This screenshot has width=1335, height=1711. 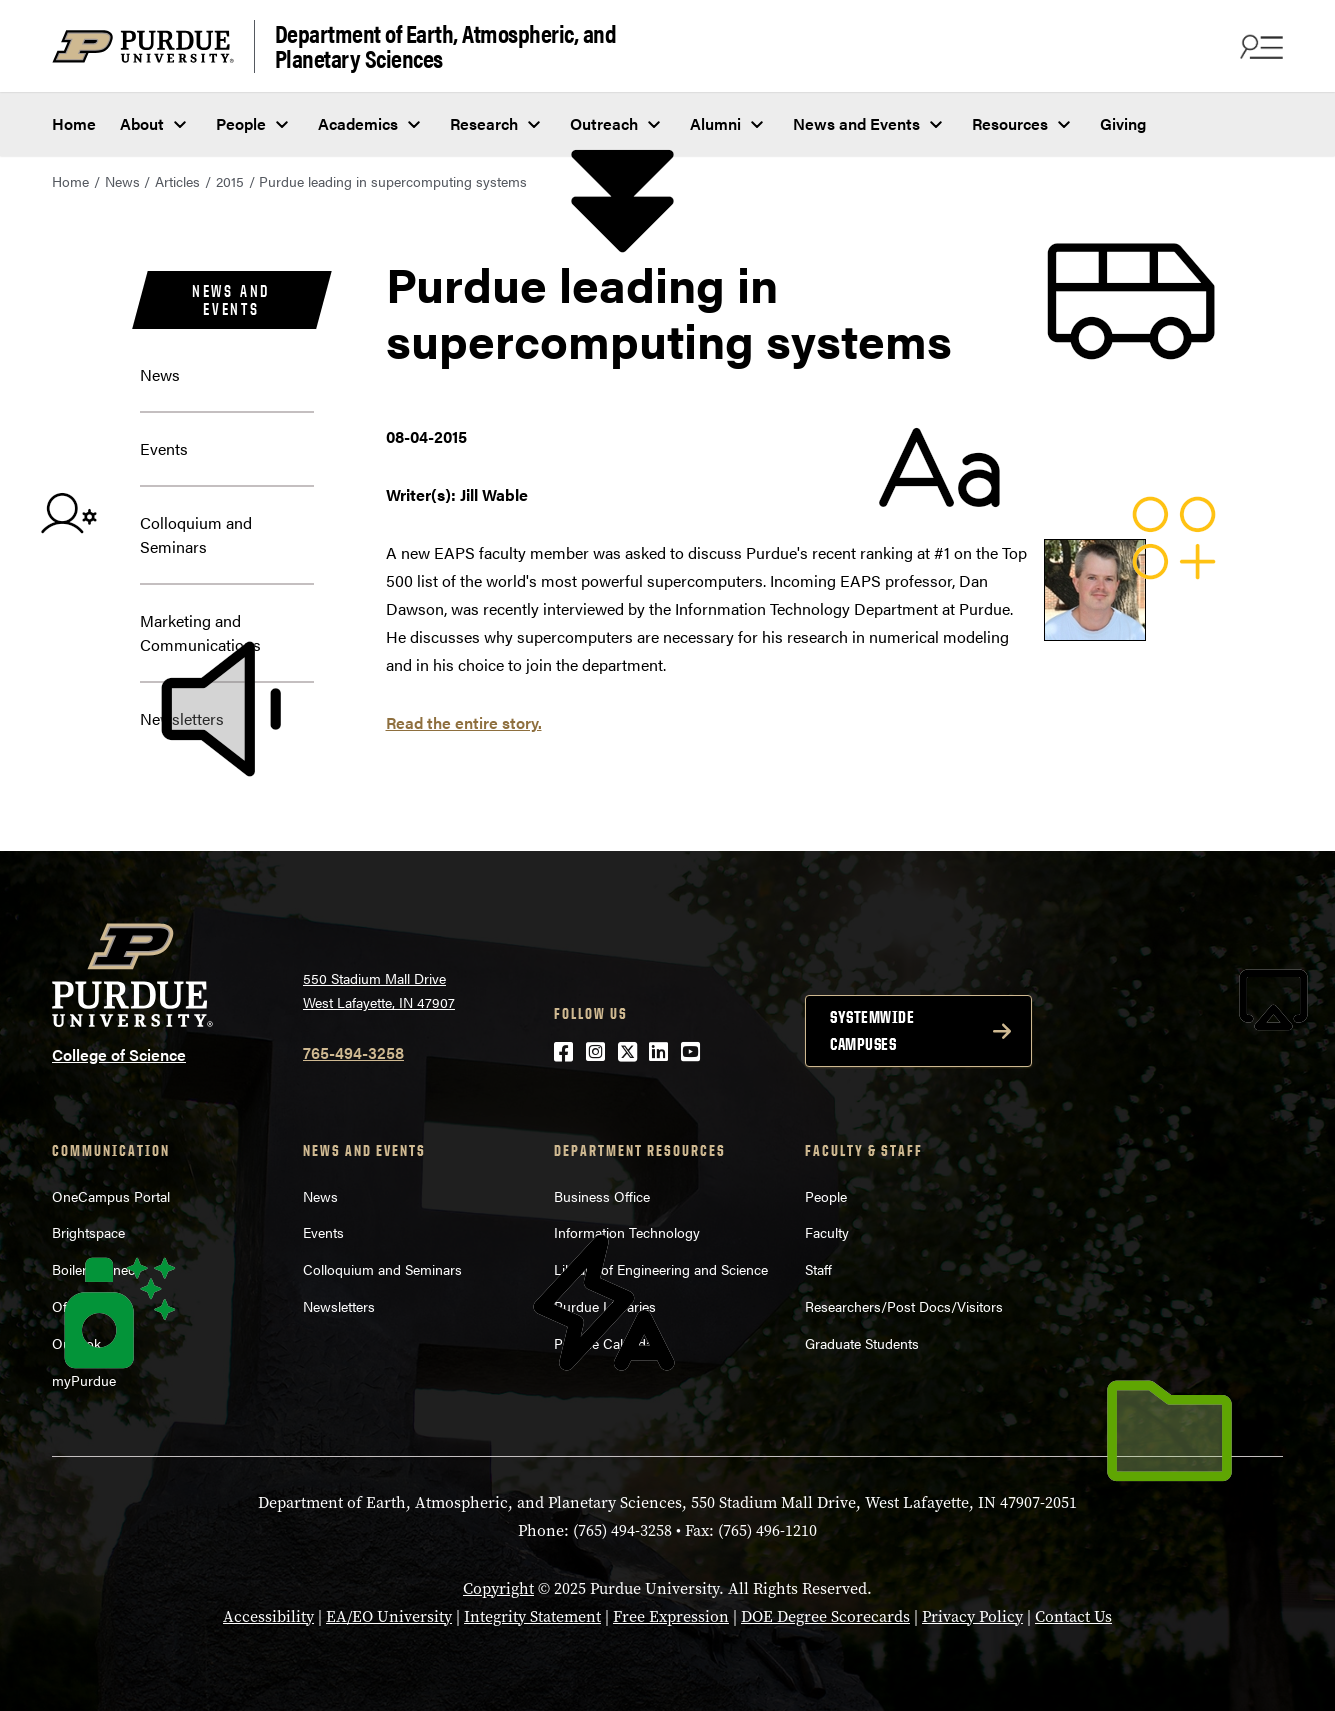 What do you see at coordinates (1174, 538) in the screenshot?
I see `add a new item to a collection` at bounding box center [1174, 538].